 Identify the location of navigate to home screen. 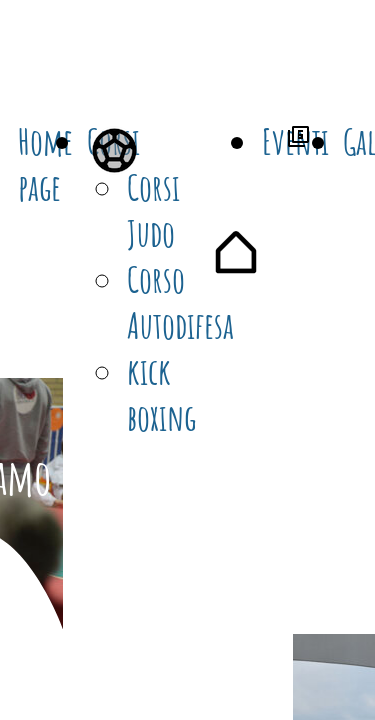
(236, 253).